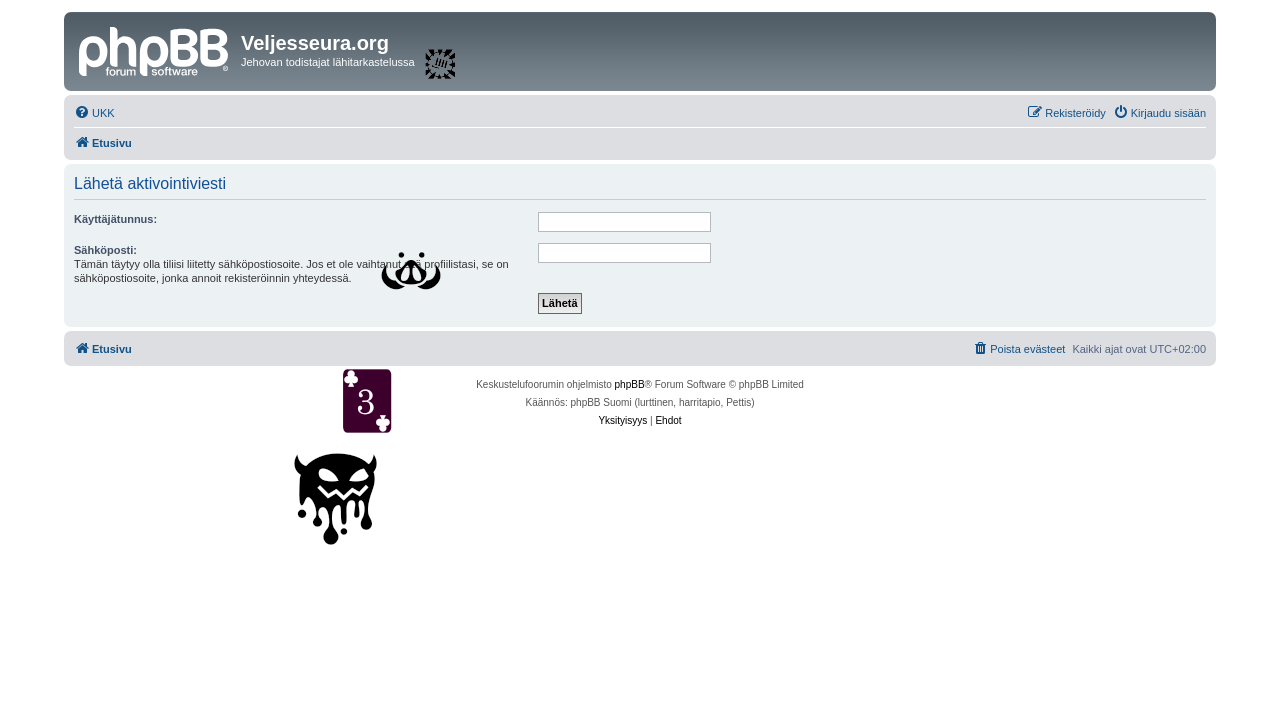 The width and height of the screenshot is (1280, 727). Describe the element at coordinates (367, 401) in the screenshot. I see `three of clubs playing card` at that location.